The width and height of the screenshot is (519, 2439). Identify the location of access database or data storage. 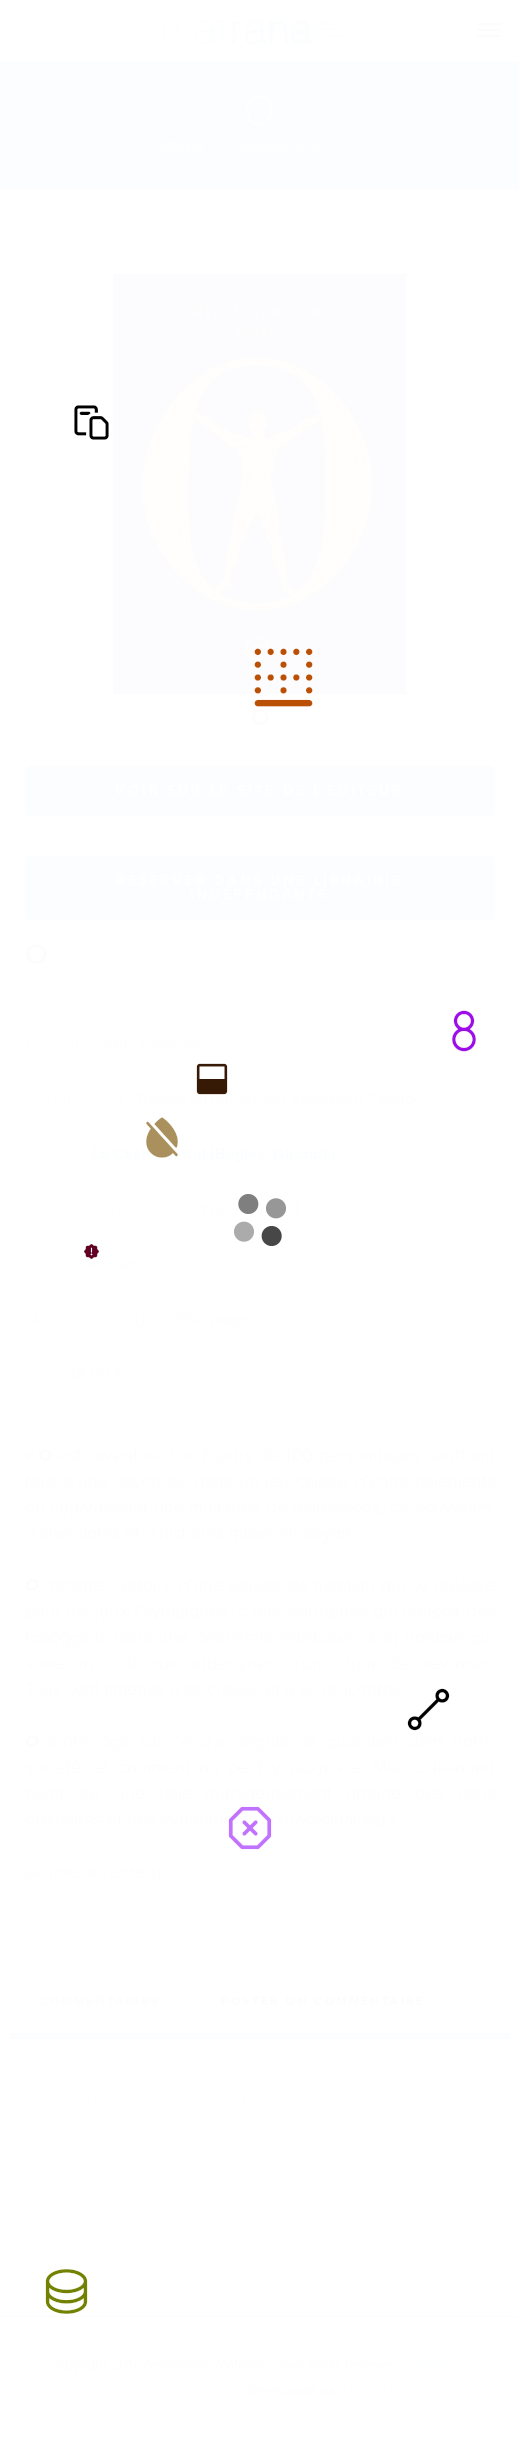
(66, 2291).